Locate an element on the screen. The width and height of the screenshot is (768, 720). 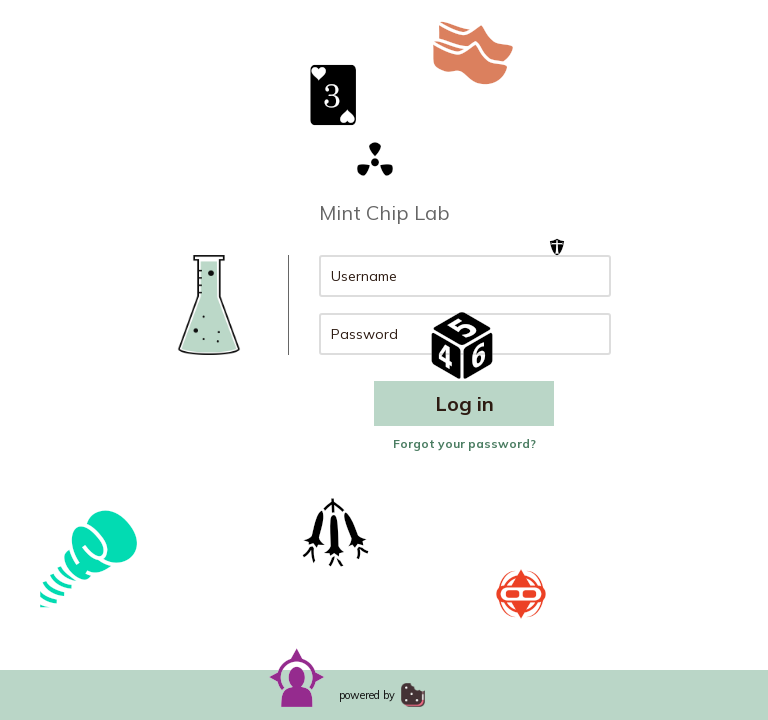
roll the dice or start a random action is located at coordinates (462, 346).